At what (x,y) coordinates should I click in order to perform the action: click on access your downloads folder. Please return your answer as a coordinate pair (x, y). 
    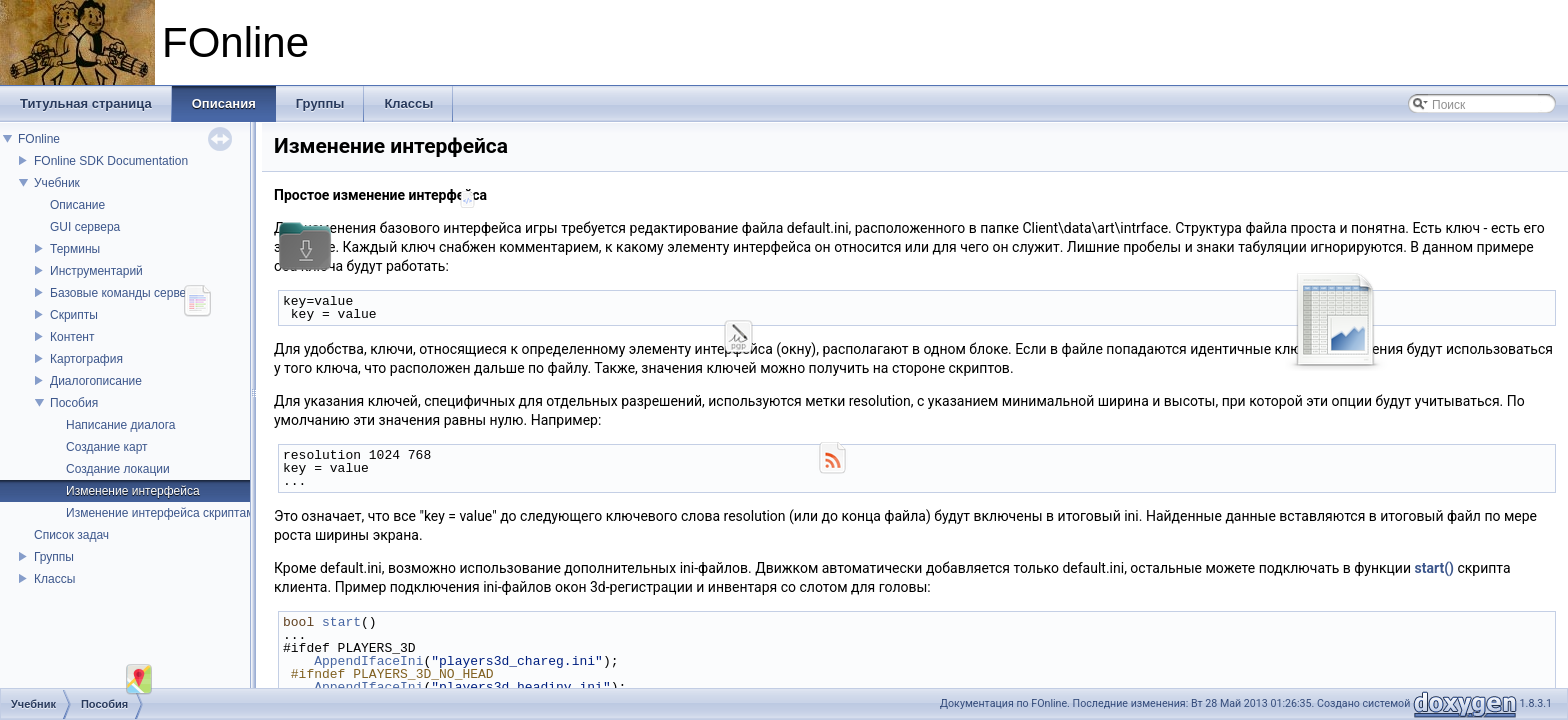
    Looking at the image, I should click on (305, 246).